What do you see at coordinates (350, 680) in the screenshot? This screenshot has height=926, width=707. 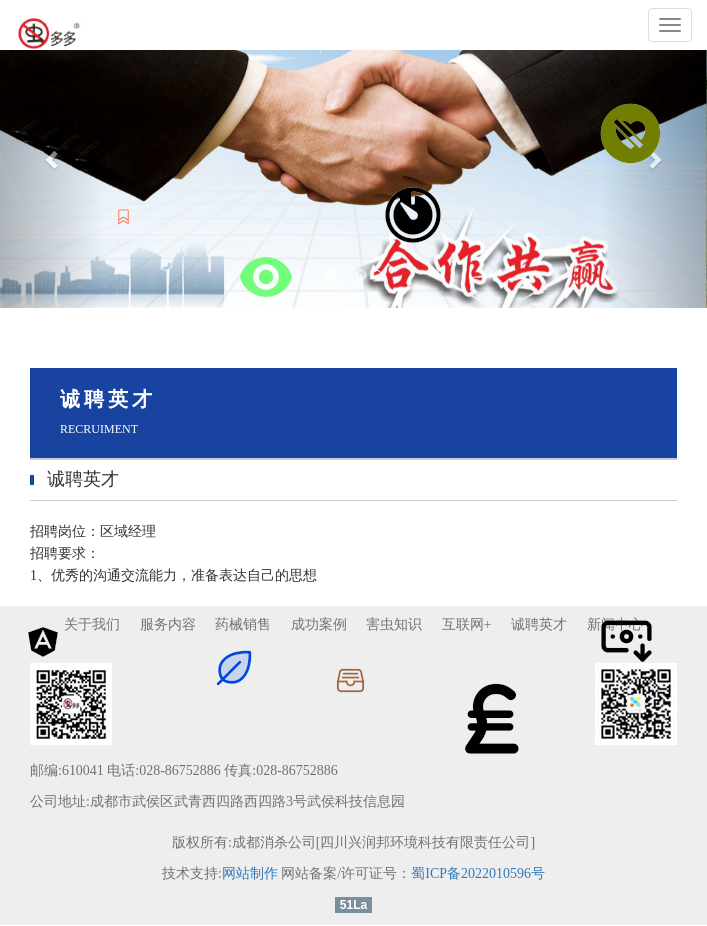 I see `view inbox or received files` at bounding box center [350, 680].